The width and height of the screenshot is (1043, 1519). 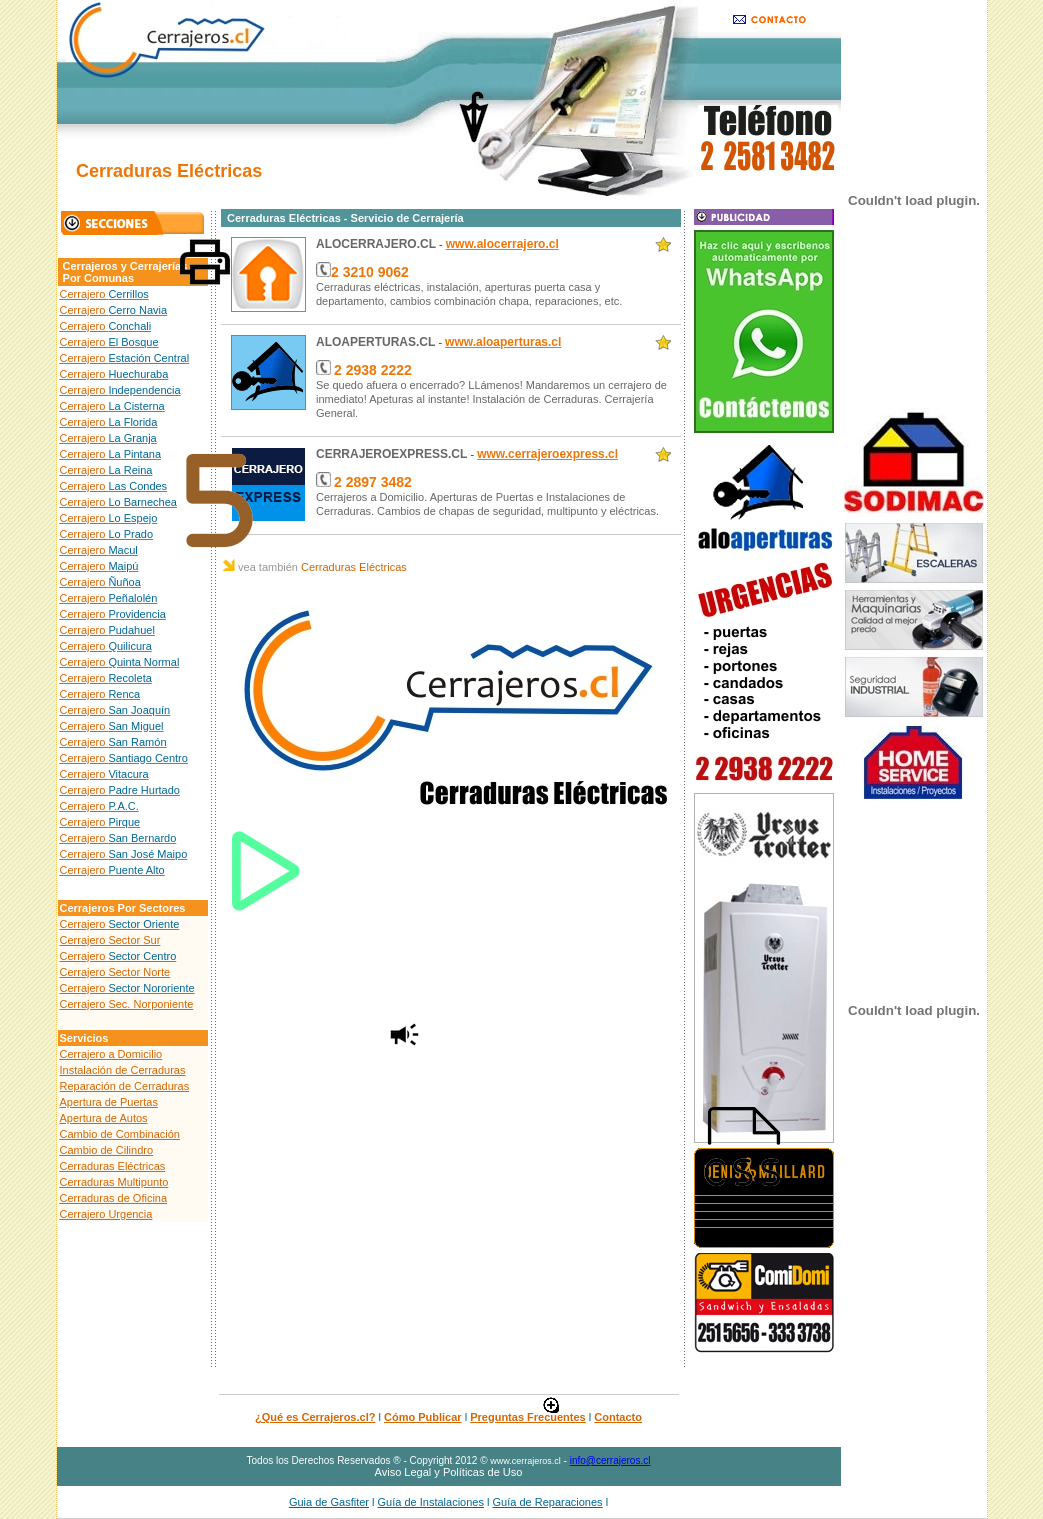 I want to click on zoom in on image or content, so click(x=551, y=1405).